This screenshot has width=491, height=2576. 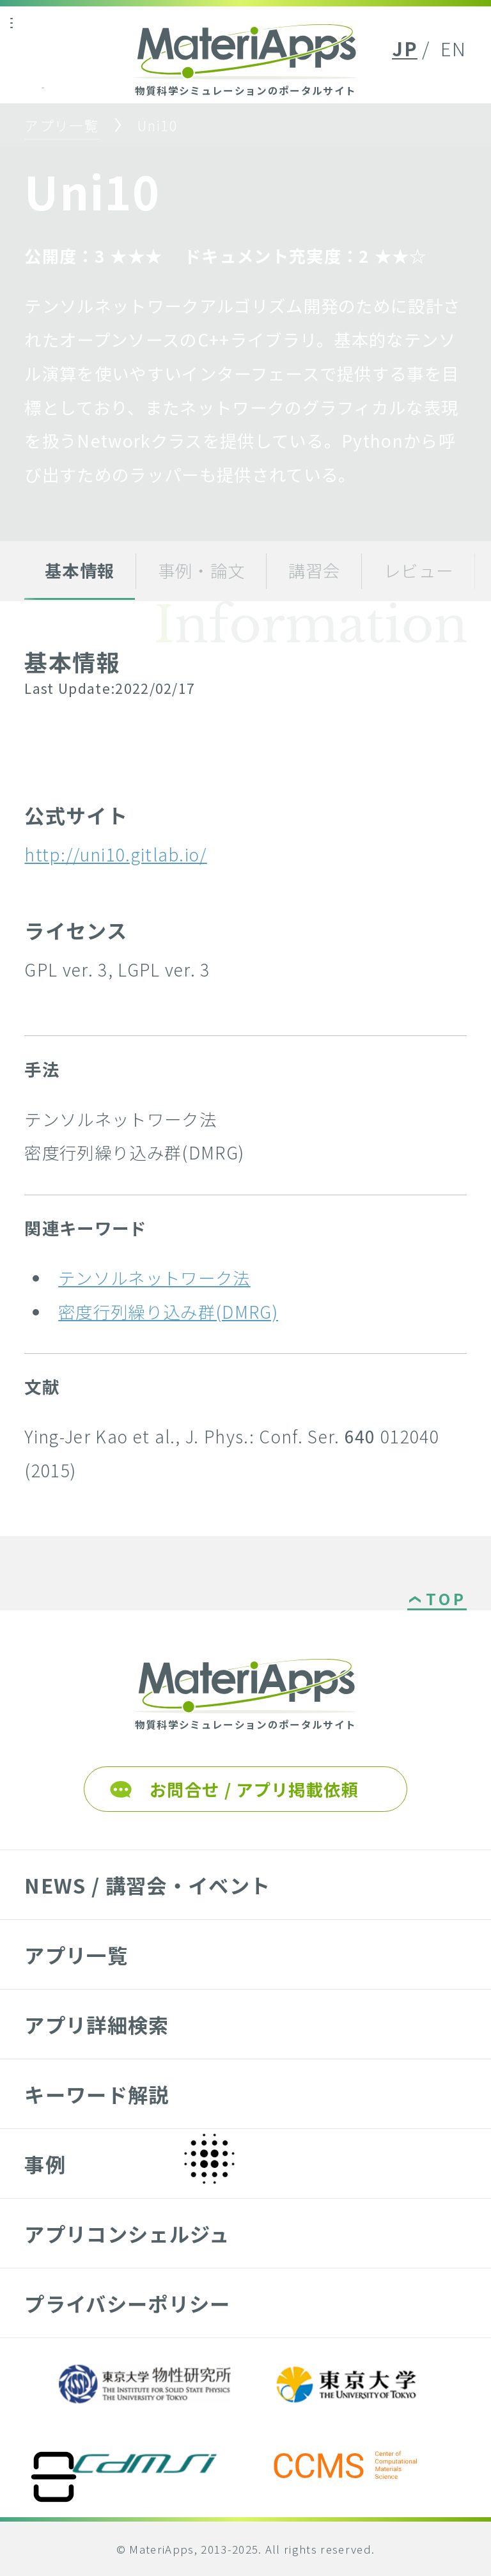 I want to click on split view vertically, so click(x=54, y=2477).